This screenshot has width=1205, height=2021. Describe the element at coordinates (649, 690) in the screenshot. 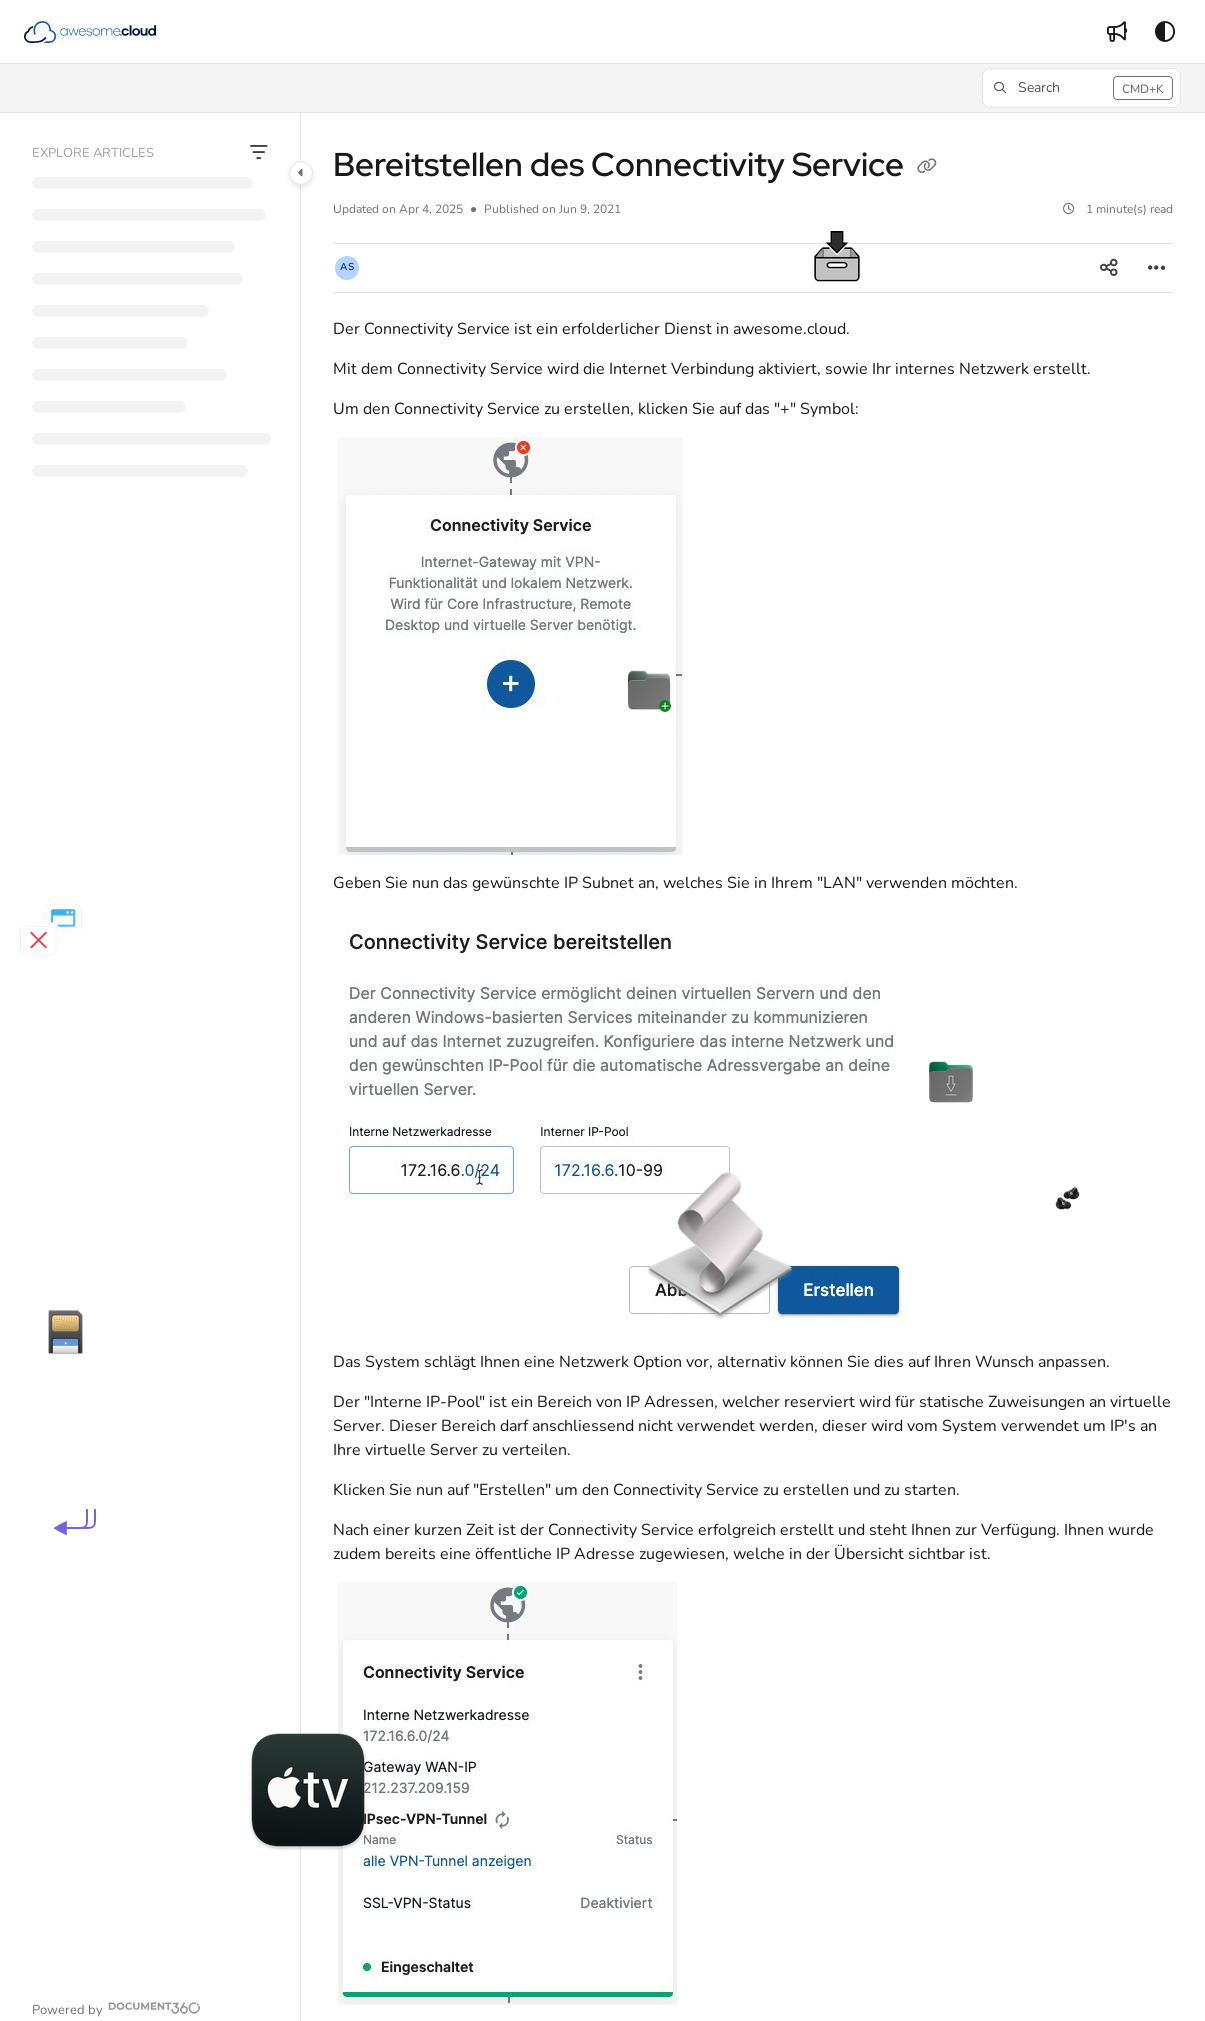

I see `create a new folder` at that location.